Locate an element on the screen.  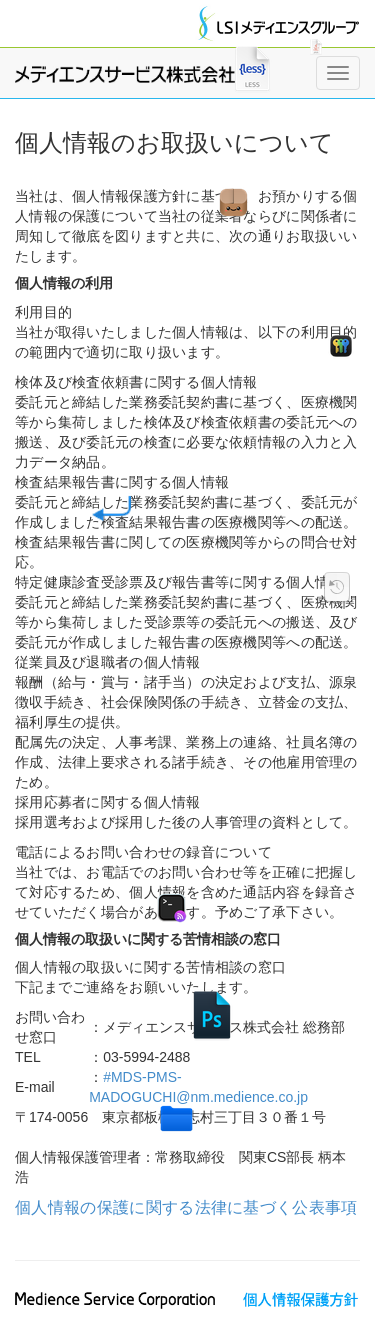
open the passwords app is located at coordinates (341, 346).